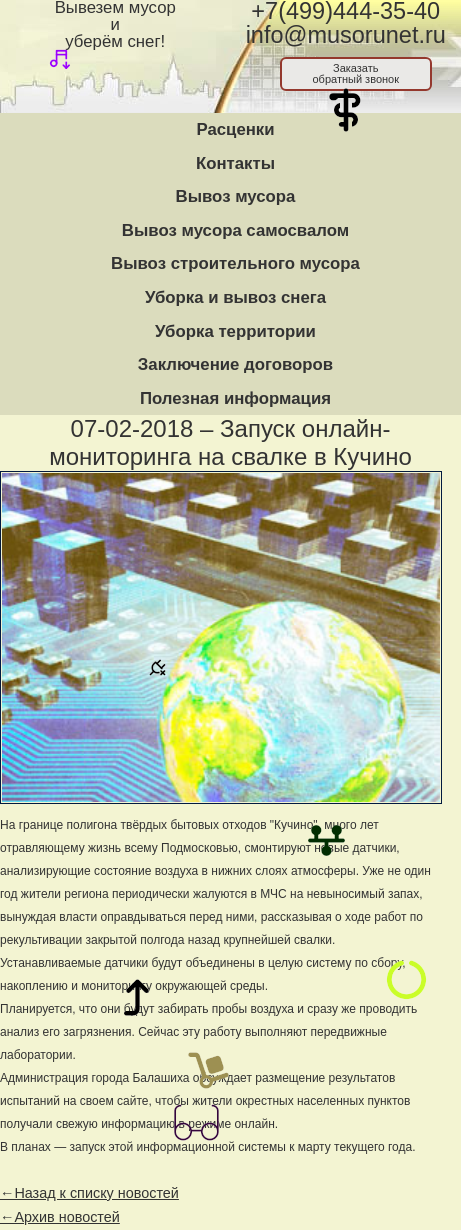 This screenshot has height=1230, width=461. Describe the element at coordinates (137, 997) in the screenshot. I see `go up one level in navigation` at that location.